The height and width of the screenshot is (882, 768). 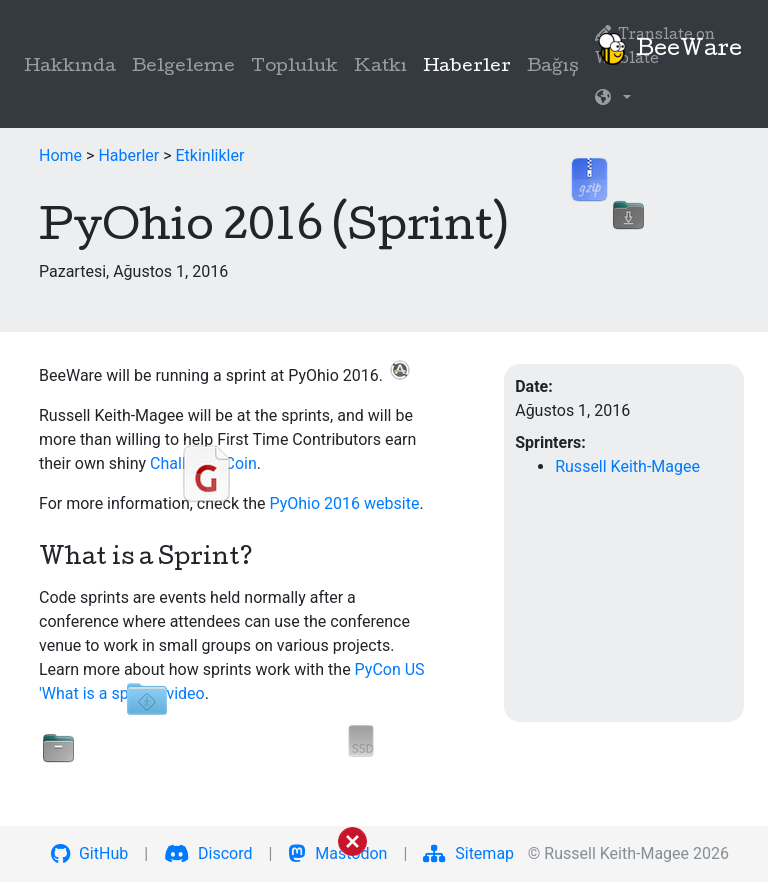 What do you see at coordinates (206, 473) in the screenshot?
I see `a g-code file for 3D printing or CNC machining` at bounding box center [206, 473].